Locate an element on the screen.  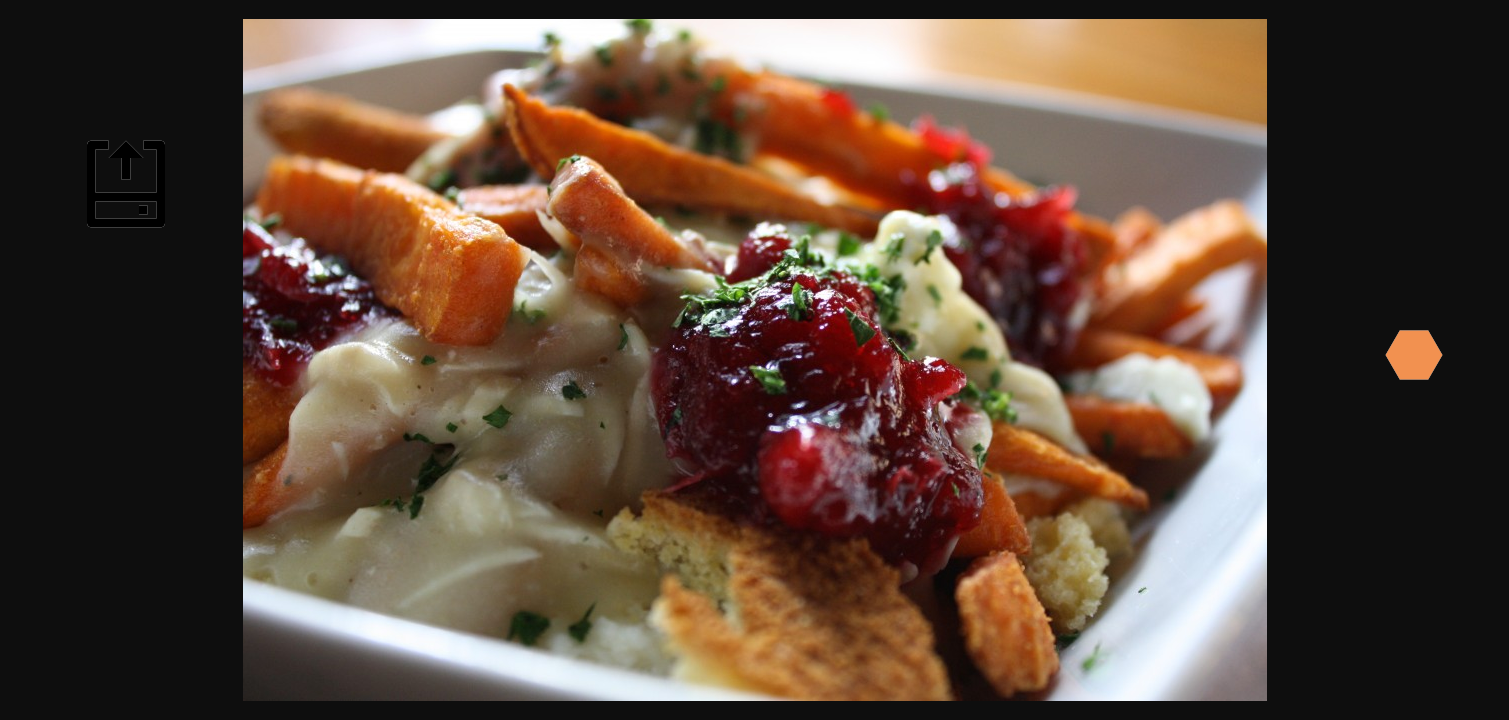
generic shape or placeholder icon is located at coordinates (1414, 355).